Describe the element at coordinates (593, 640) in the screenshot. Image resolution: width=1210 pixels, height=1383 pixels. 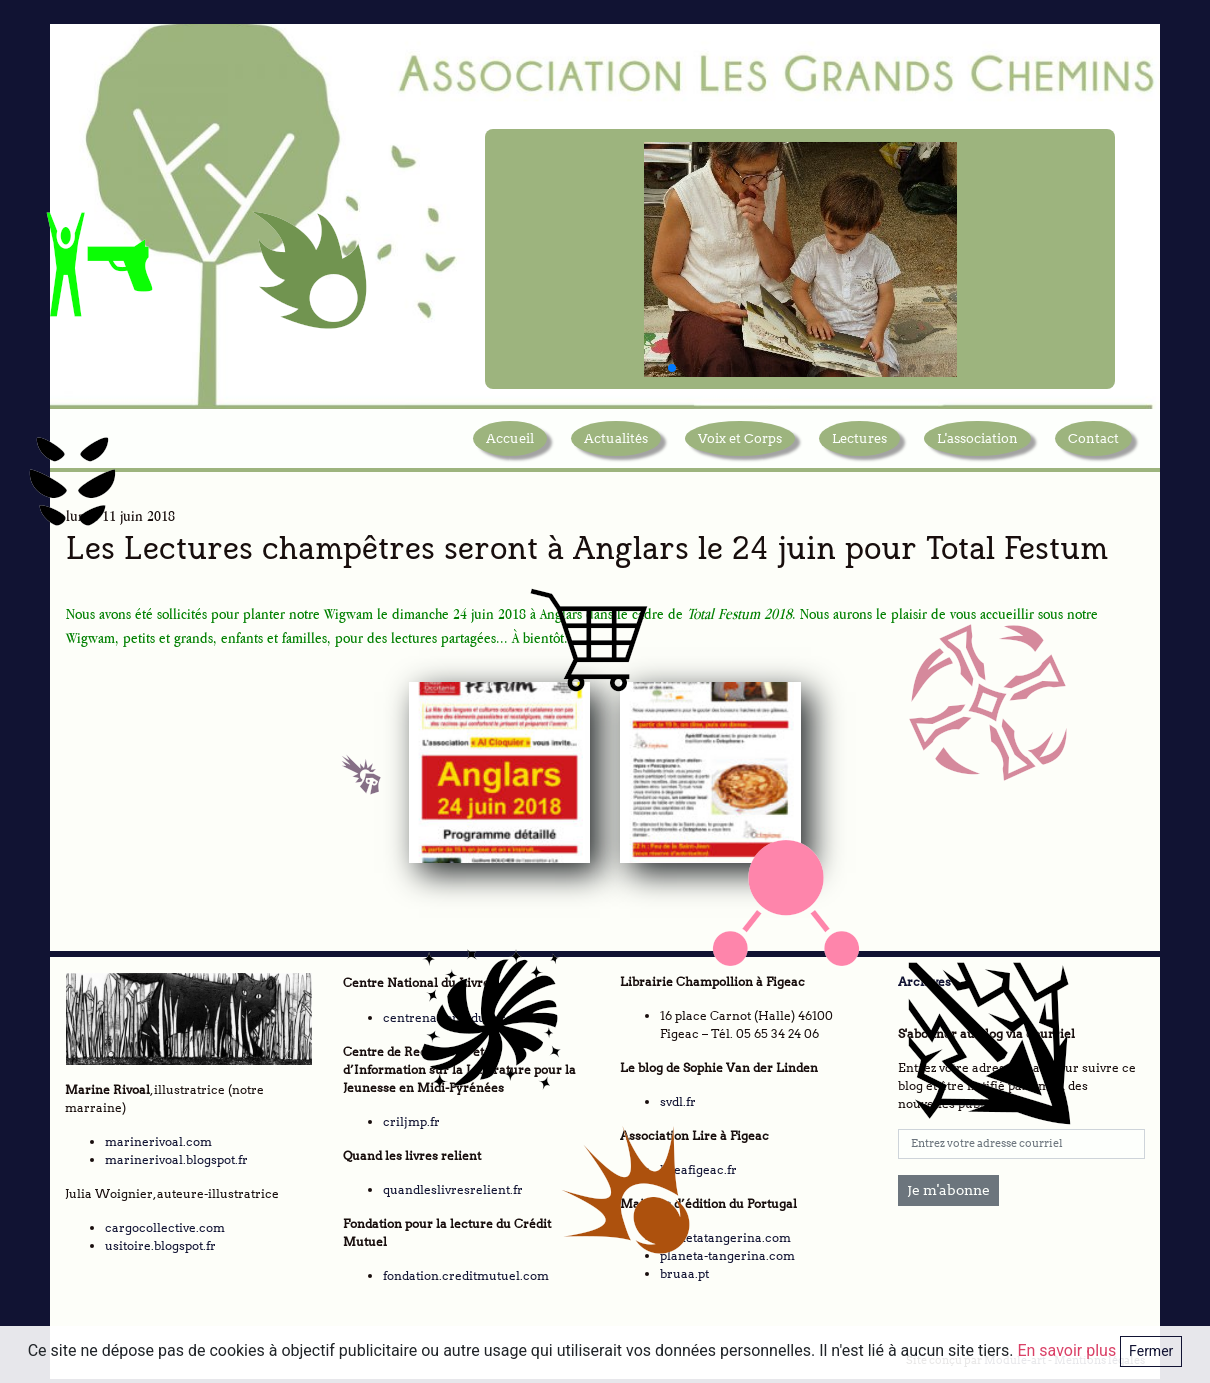
I see `view your shopping cart` at that location.